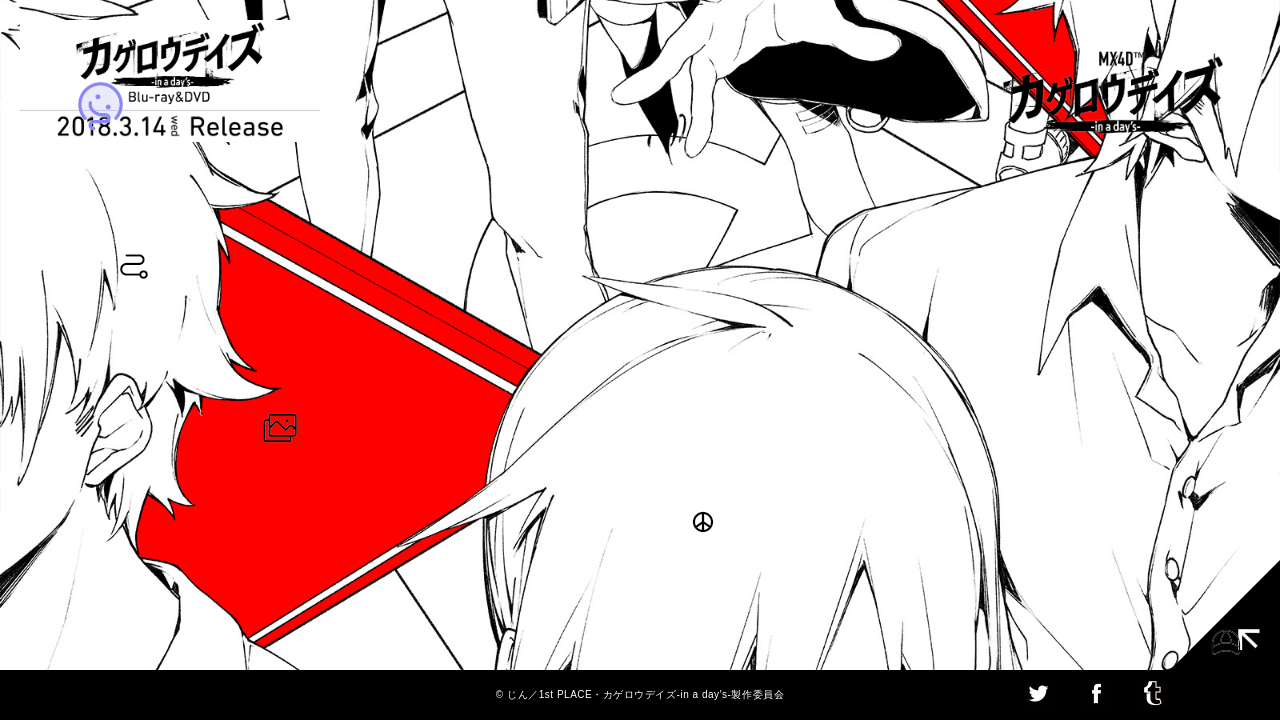 This screenshot has height=720, width=1280. Describe the element at coordinates (100, 104) in the screenshot. I see `react with a melting or overwhelmed emoji` at that location.